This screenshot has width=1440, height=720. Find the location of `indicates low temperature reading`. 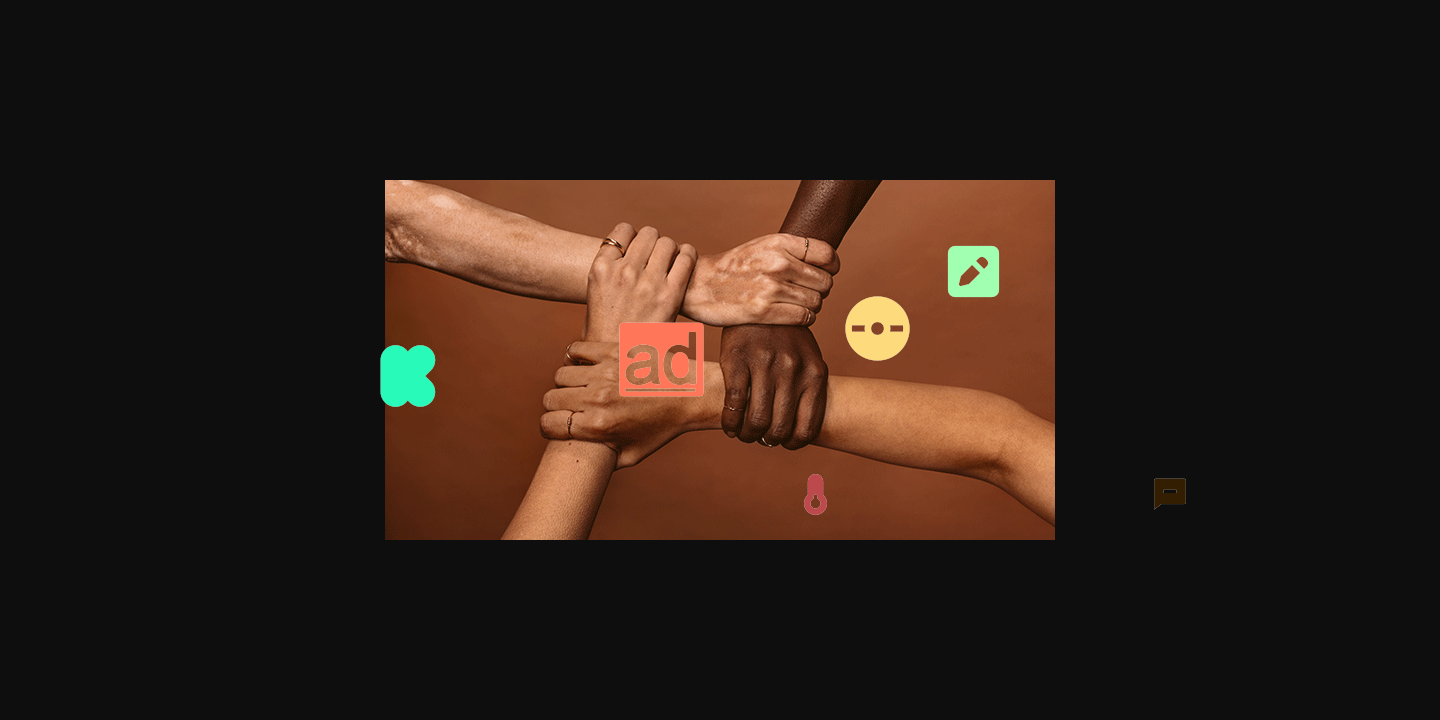

indicates low temperature reading is located at coordinates (815, 494).